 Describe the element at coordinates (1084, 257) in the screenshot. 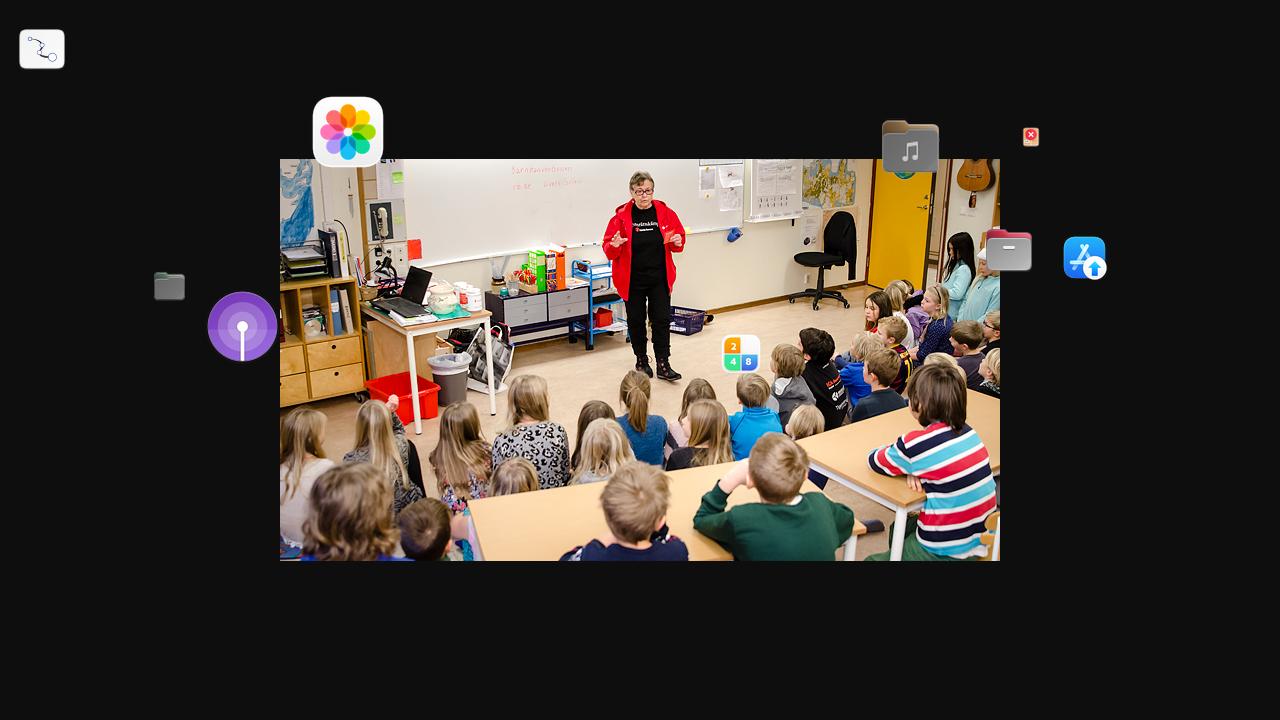

I see `check for and install system software updates` at that location.